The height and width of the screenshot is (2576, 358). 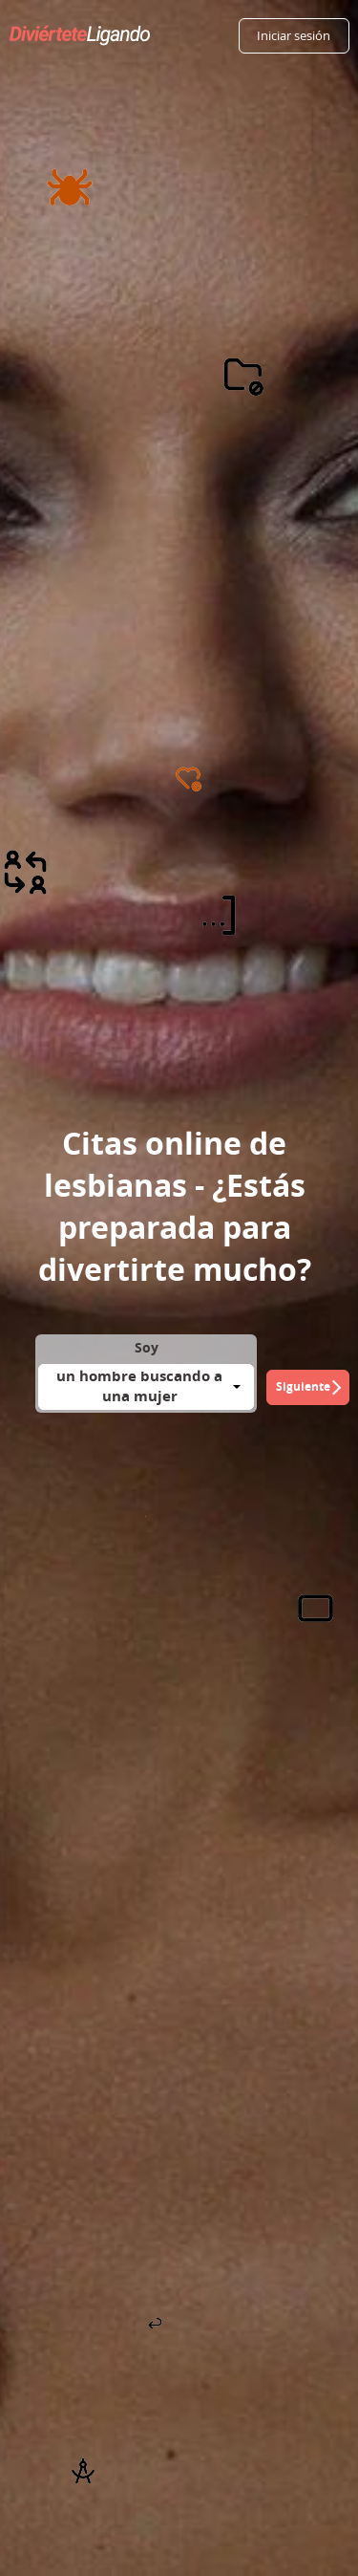 What do you see at coordinates (83, 2471) in the screenshot?
I see `access geometry or drawing tools` at bounding box center [83, 2471].